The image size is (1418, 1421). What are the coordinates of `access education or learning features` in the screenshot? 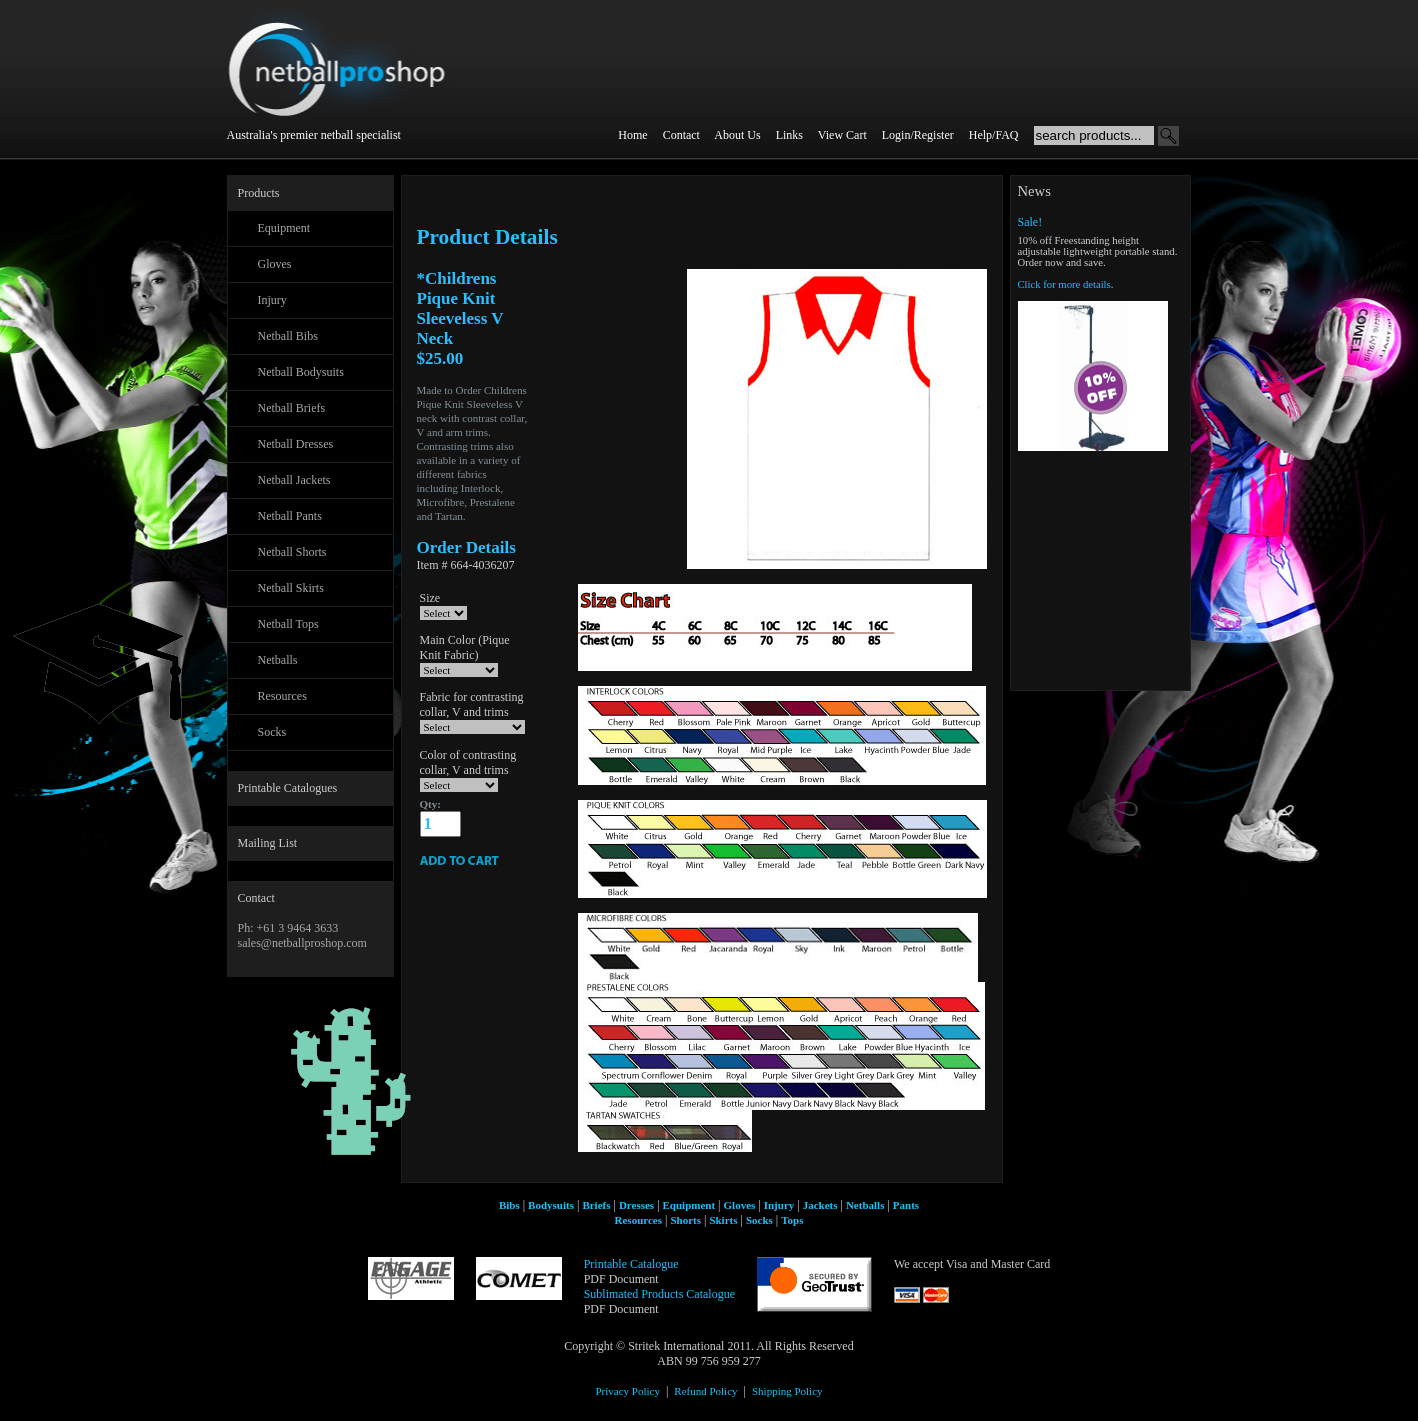 It's located at (99, 665).